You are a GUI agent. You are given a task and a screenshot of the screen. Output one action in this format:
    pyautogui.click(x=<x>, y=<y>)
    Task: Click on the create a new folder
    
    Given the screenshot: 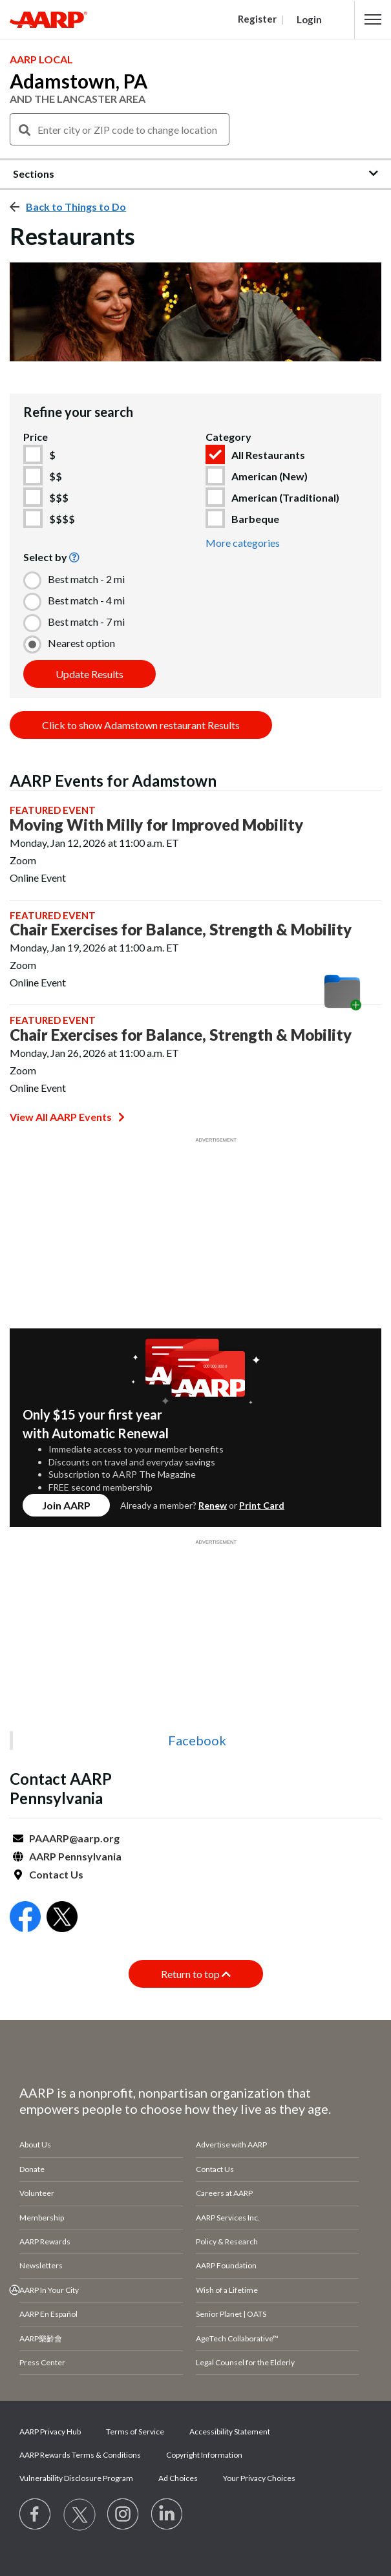 What is the action you would take?
    pyautogui.click(x=342, y=991)
    